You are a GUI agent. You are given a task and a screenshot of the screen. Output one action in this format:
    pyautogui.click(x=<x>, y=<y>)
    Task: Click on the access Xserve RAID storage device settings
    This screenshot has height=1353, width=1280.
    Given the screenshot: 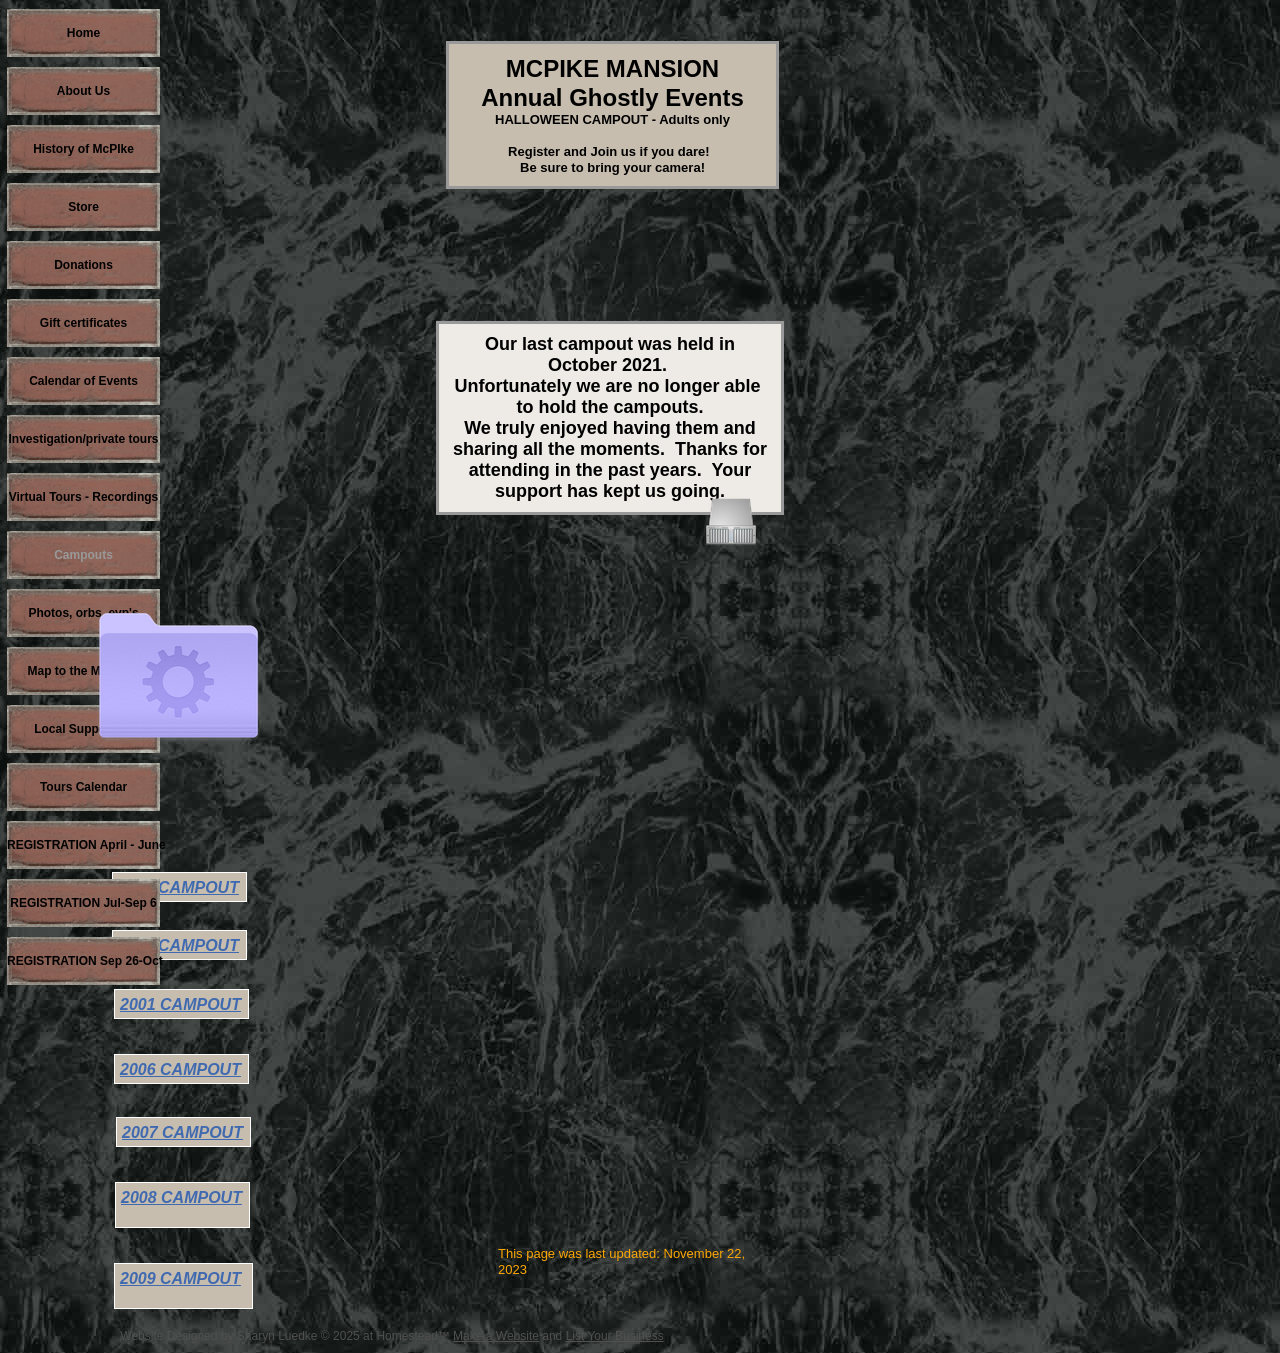 What is the action you would take?
    pyautogui.click(x=731, y=521)
    